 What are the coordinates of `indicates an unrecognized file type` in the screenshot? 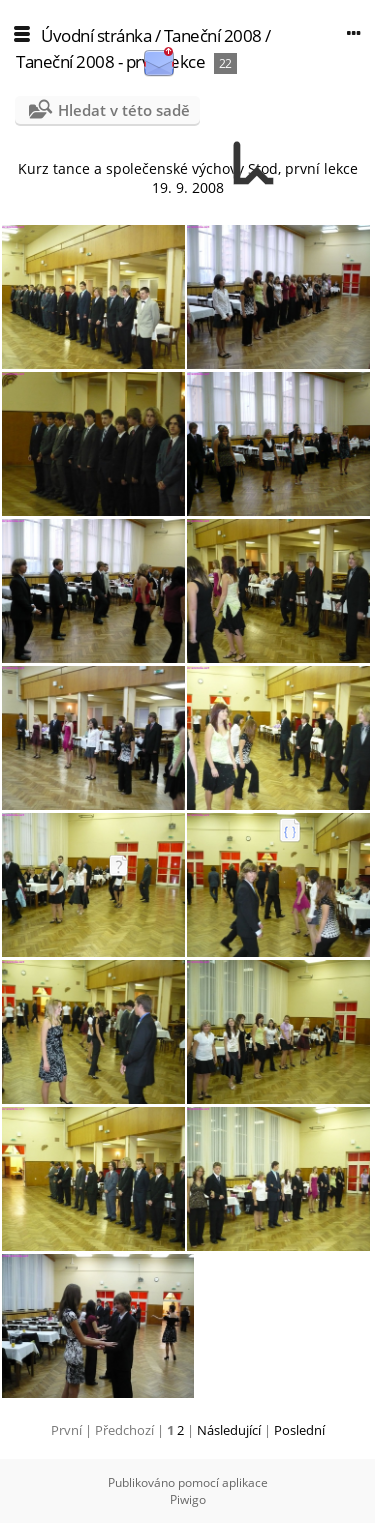 It's located at (118, 865).